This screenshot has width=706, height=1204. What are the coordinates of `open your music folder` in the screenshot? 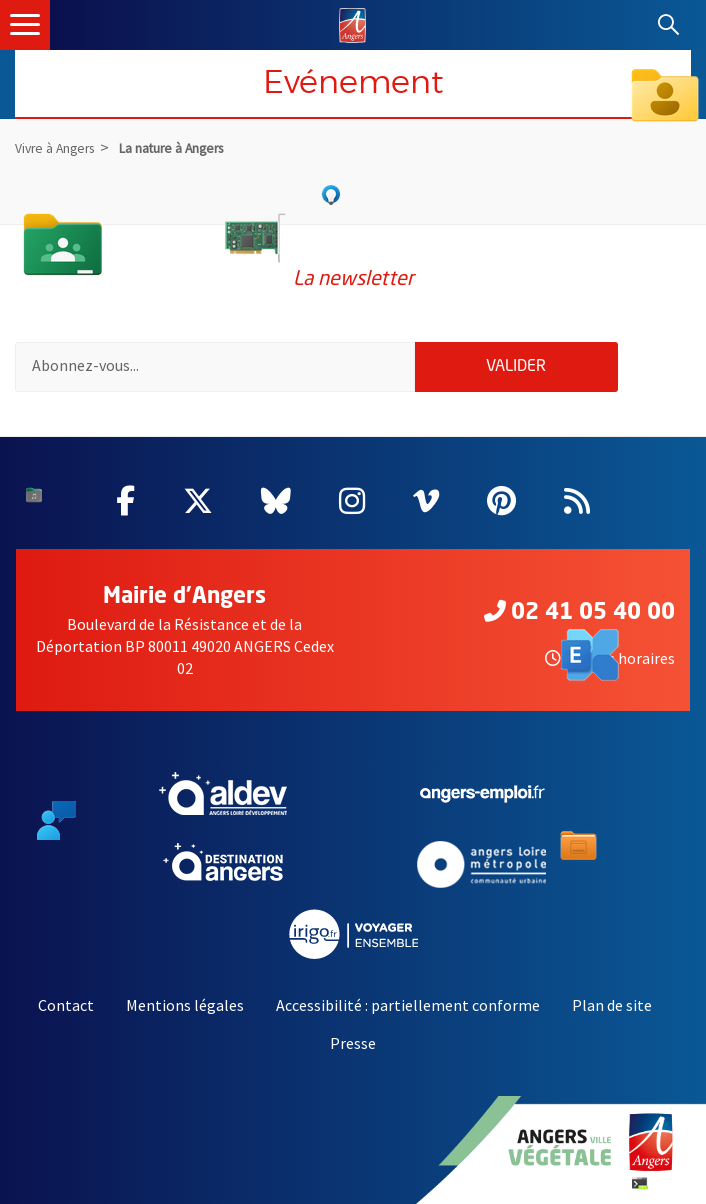 It's located at (34, 495).